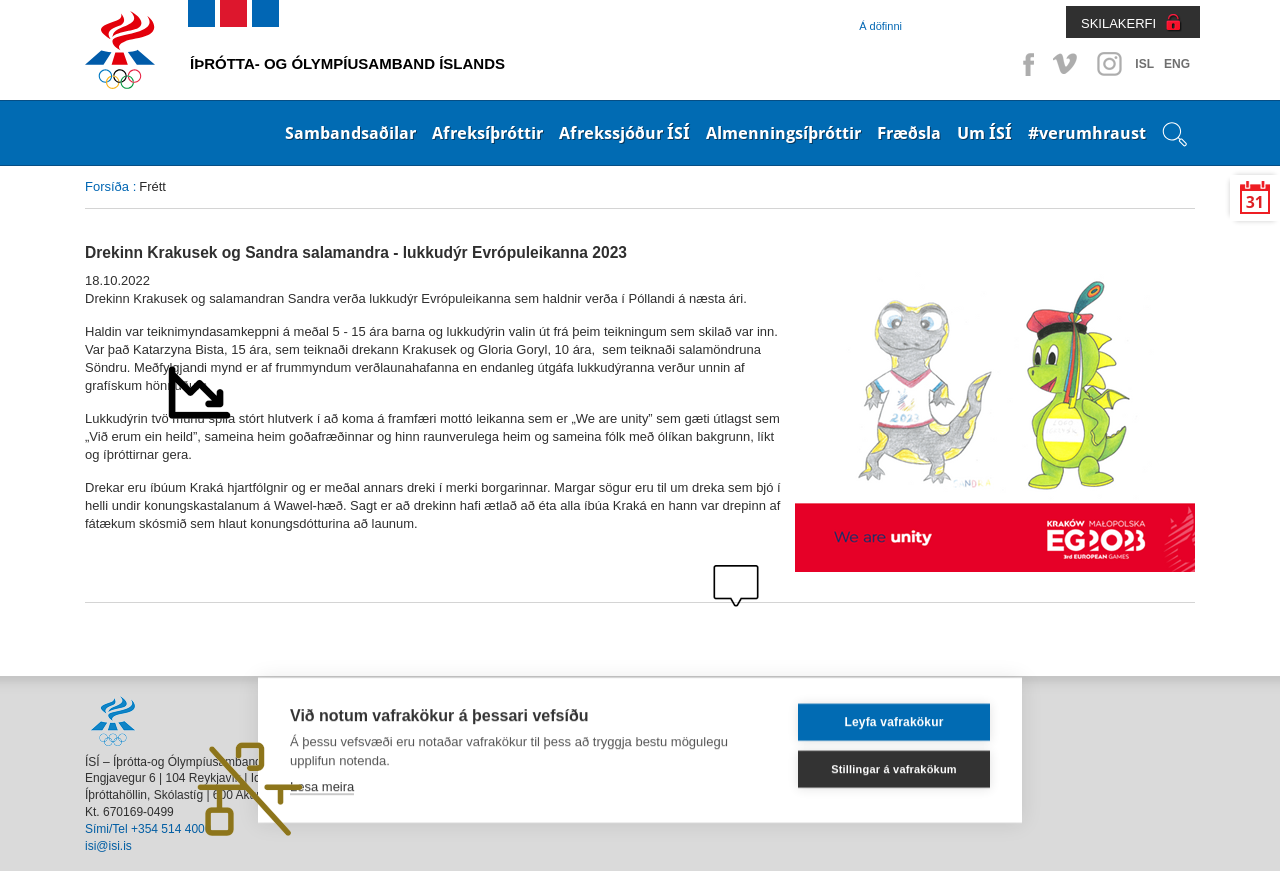 Image resolution: width=1280 pixels, height=871 pixels. Describe the element at coordinates (199, 392) in the screenshot. I see `view declining metrics or performance data` at that location.